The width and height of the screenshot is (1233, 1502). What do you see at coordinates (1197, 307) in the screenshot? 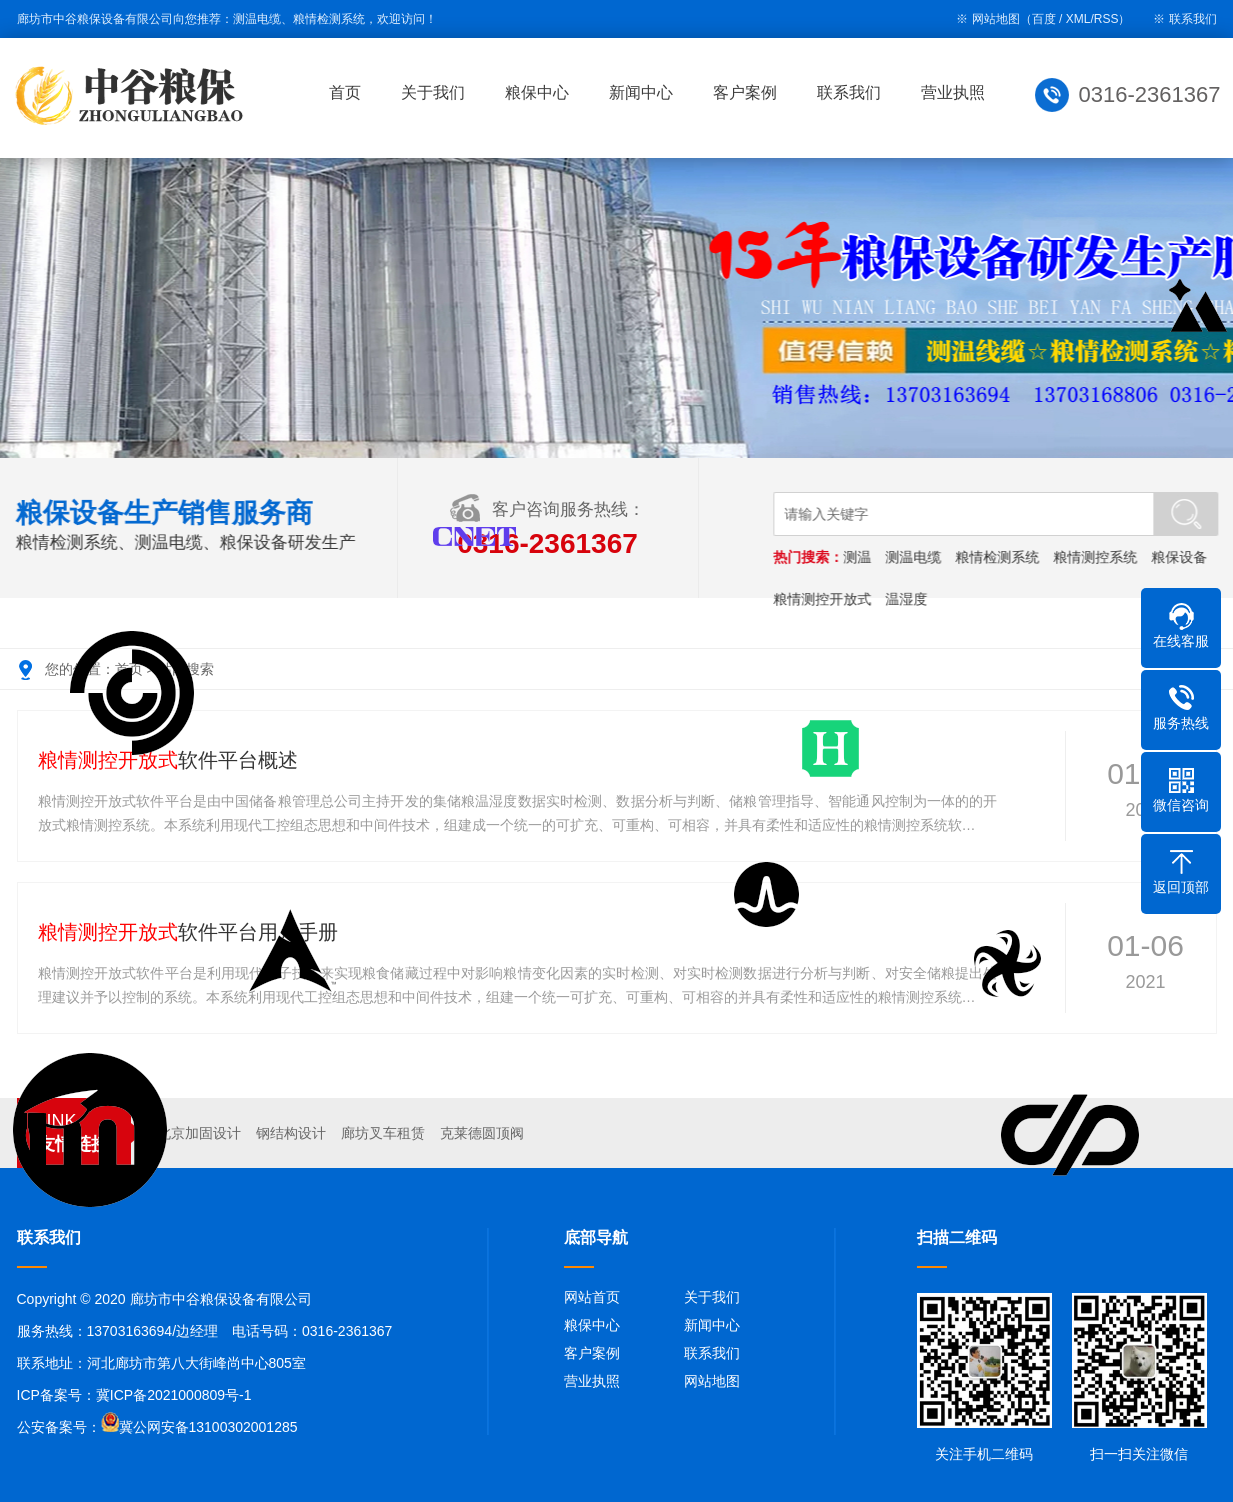
I see `generate AI-enhanced landscape images` at bounding box center [1197, 307].